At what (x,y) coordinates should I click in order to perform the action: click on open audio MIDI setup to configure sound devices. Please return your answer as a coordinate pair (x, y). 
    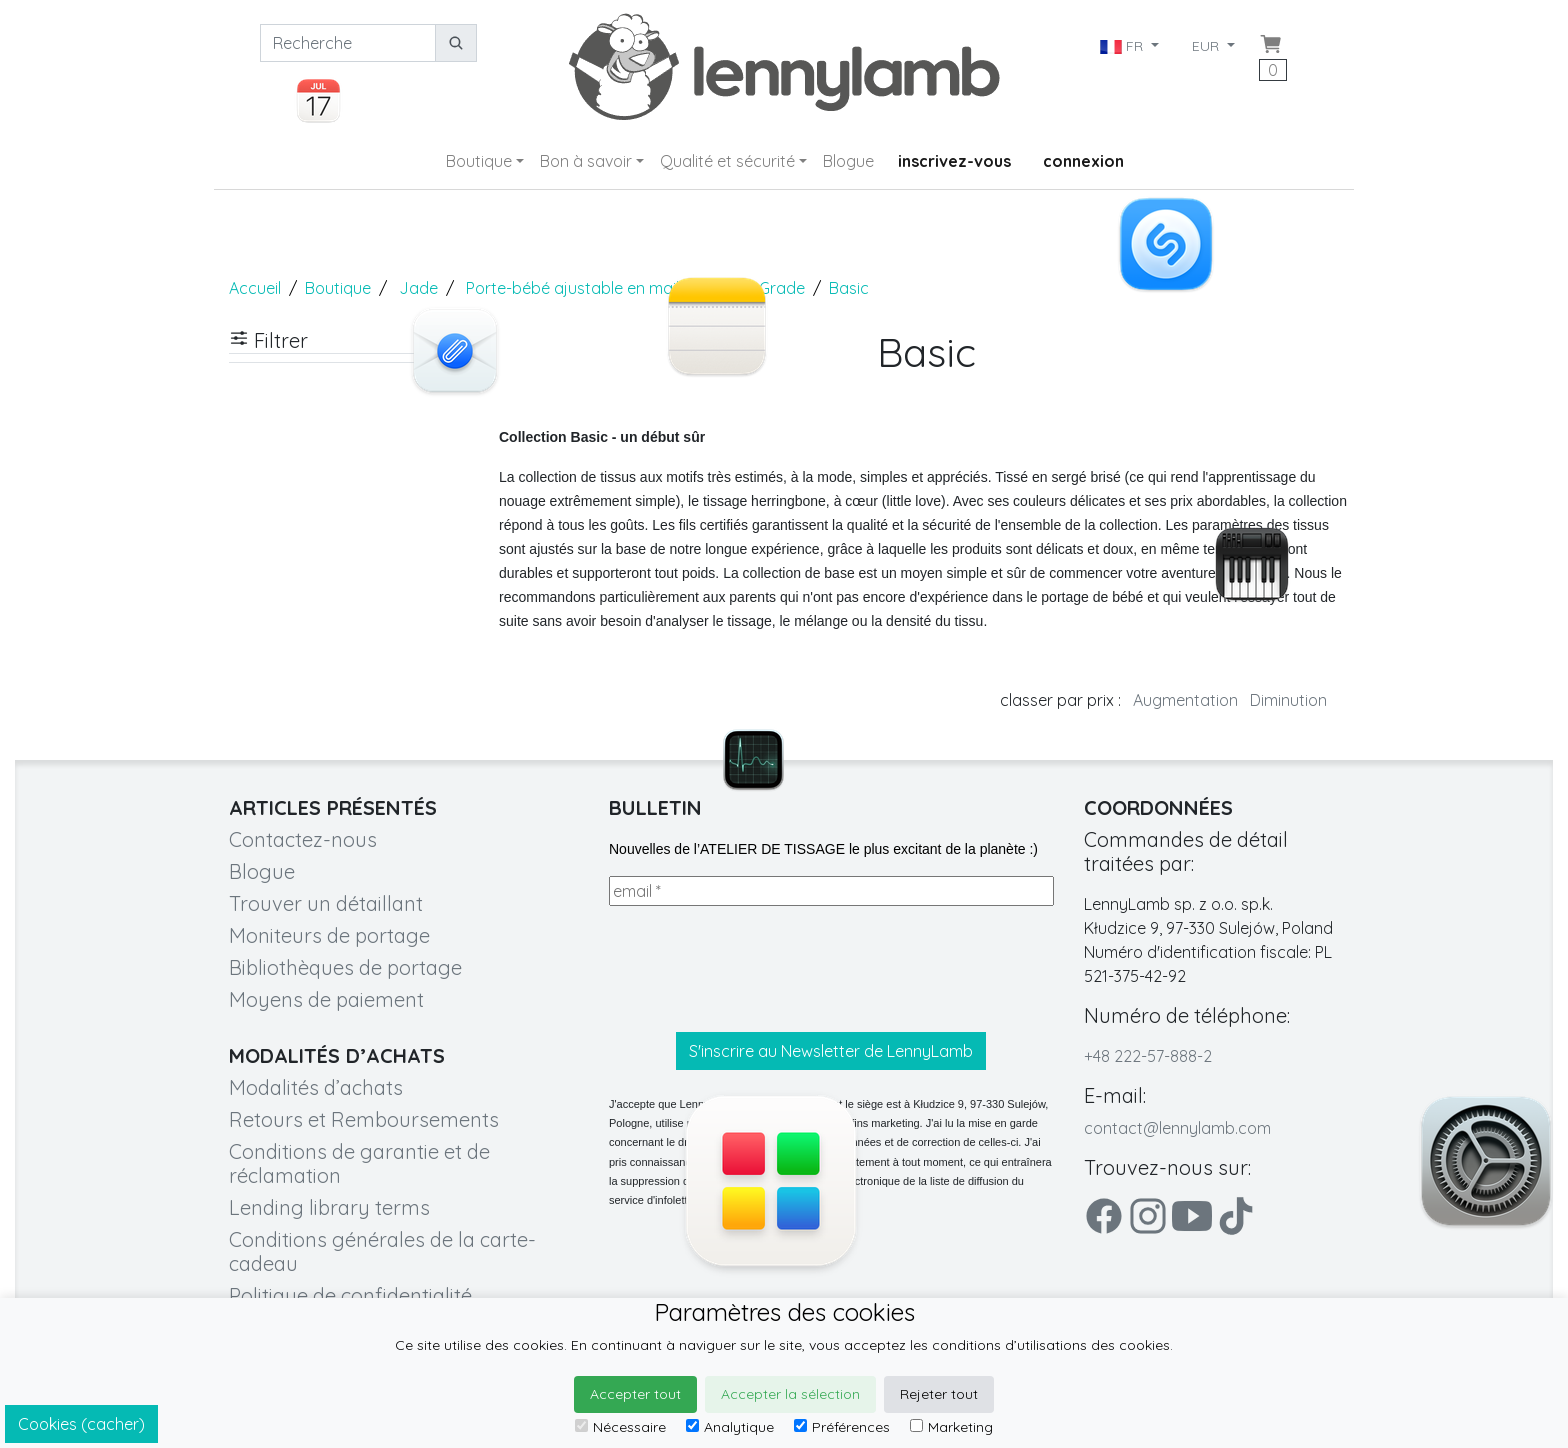
    Looking at the image, I should click on (1252, 564).